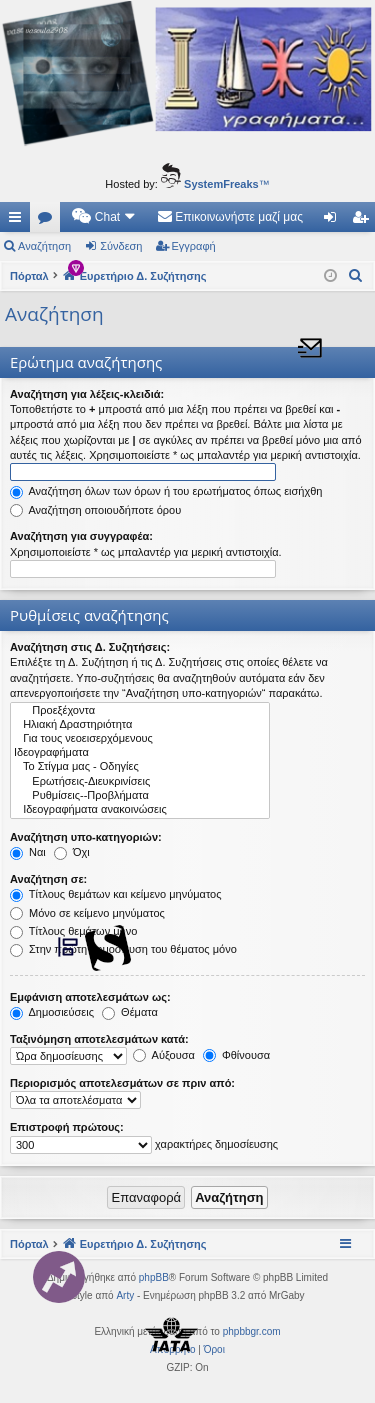  I want to click on open the BuzzFeed app, so click(59, 1277).